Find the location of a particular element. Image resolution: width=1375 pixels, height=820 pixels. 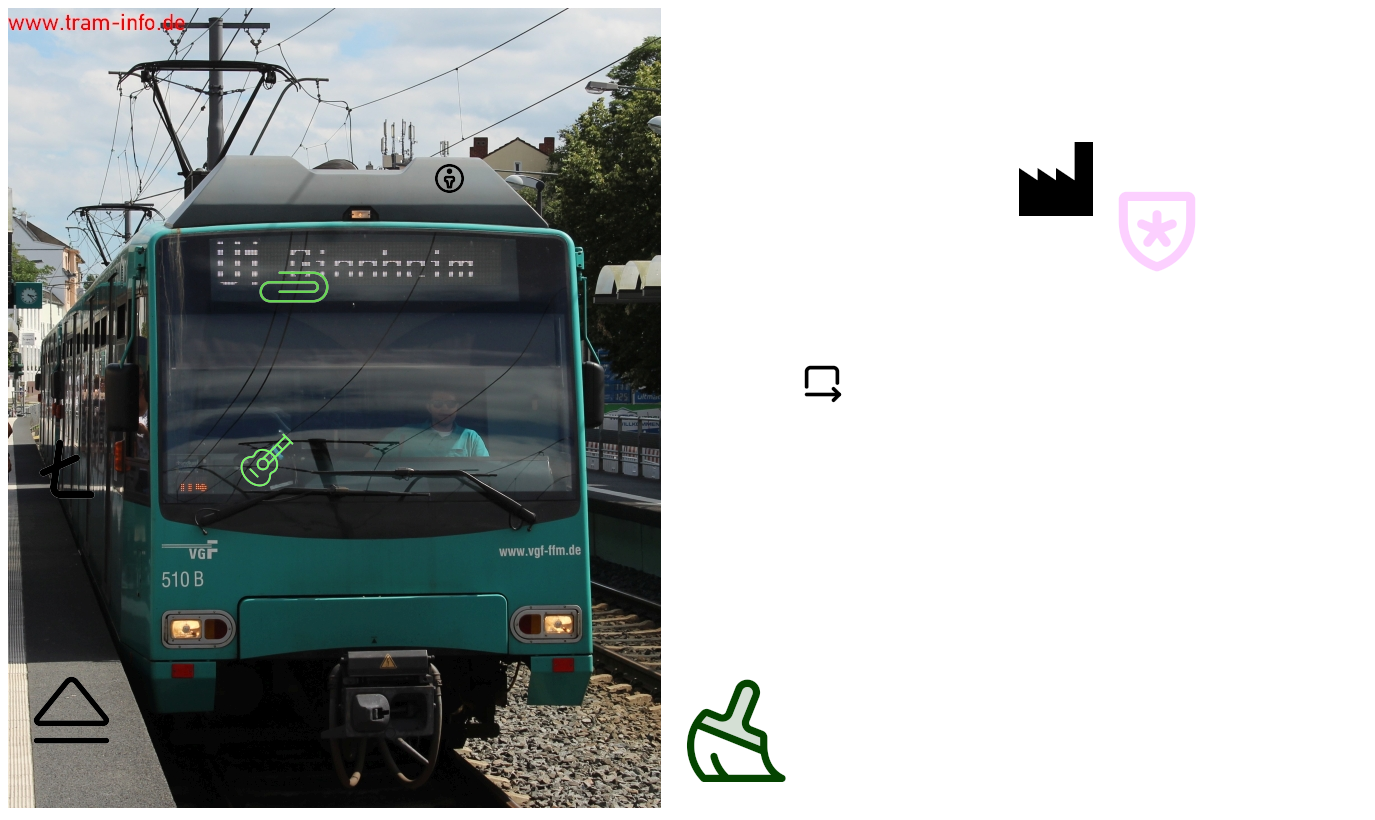

view litecoin balance or wallet is located at coordinates (69, 469).